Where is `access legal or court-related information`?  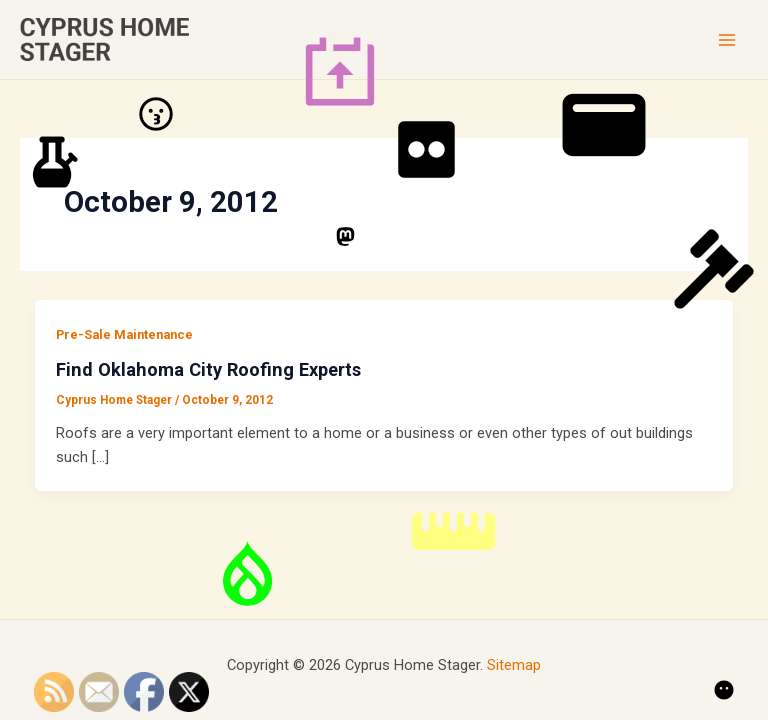
access legal or court-related information is located at coordinates (711, 271).